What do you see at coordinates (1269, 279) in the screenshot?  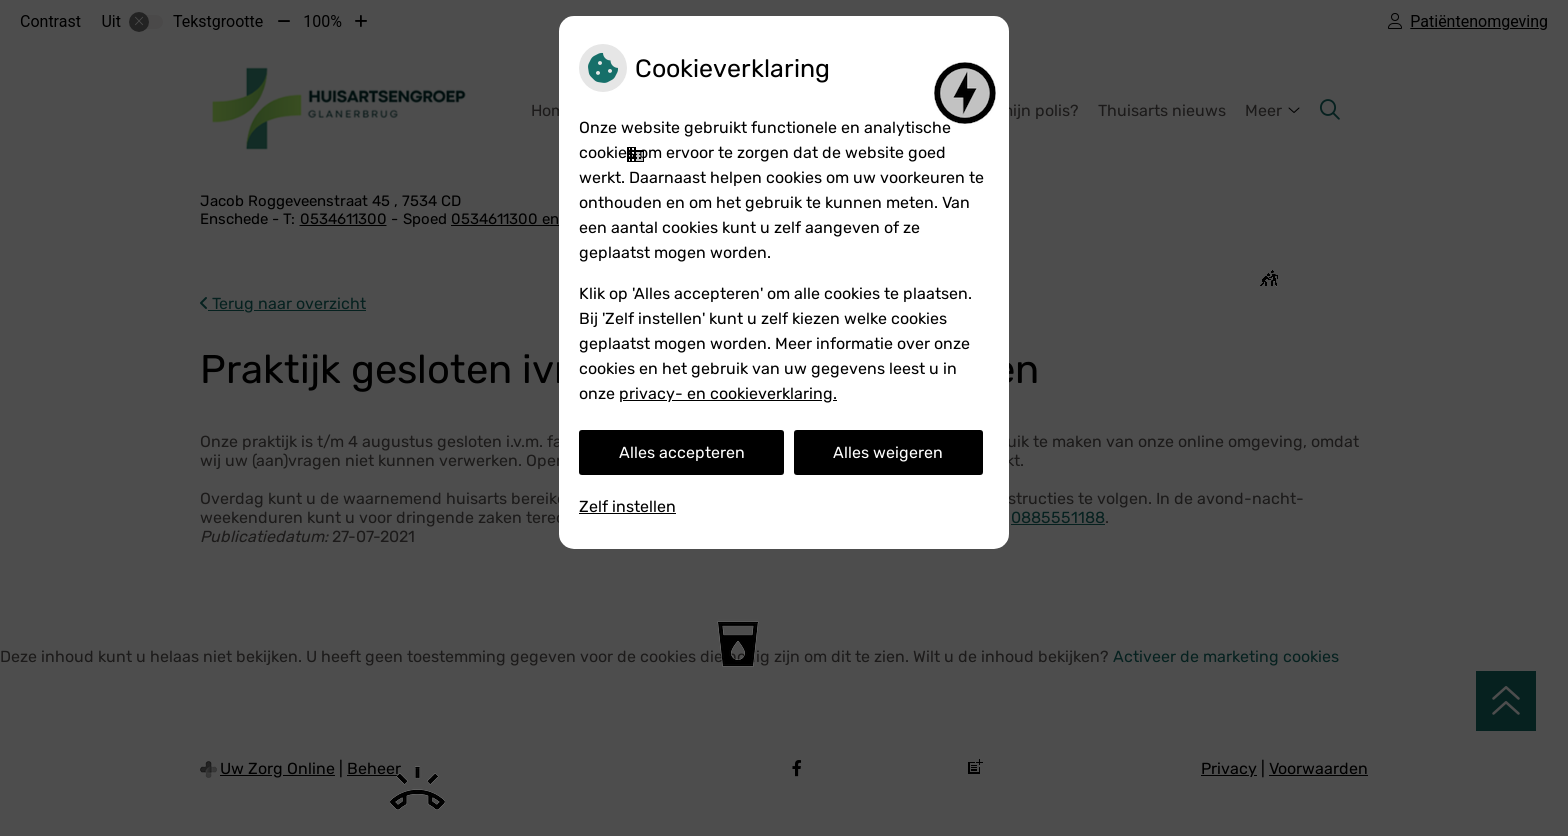 I see `access kabaddi sports content` at bounding box center [1269, 279].